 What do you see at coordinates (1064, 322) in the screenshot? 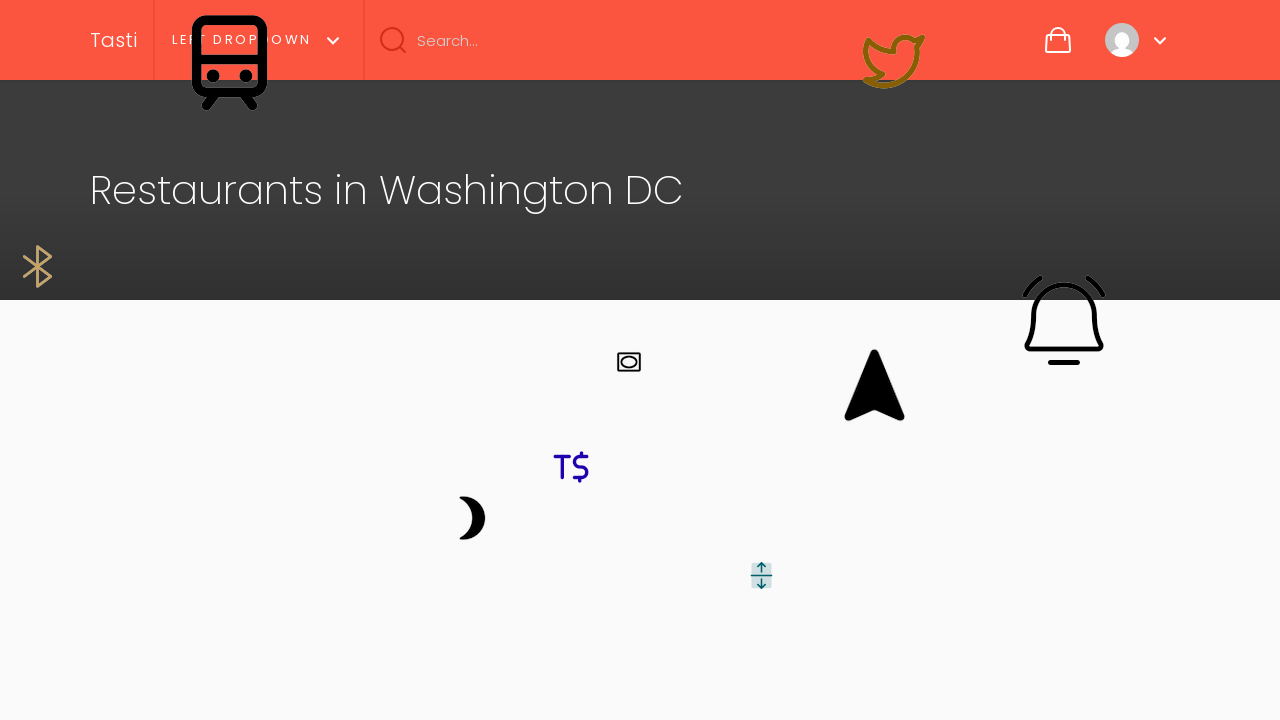
I see `new notification alert` at bounding box center [1064, 322].